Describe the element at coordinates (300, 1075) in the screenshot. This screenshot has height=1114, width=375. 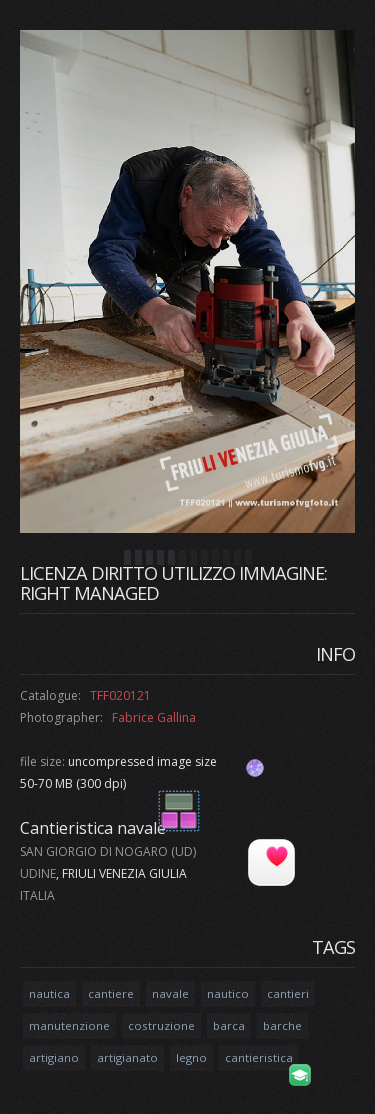
I see `access education app settings` at that location.